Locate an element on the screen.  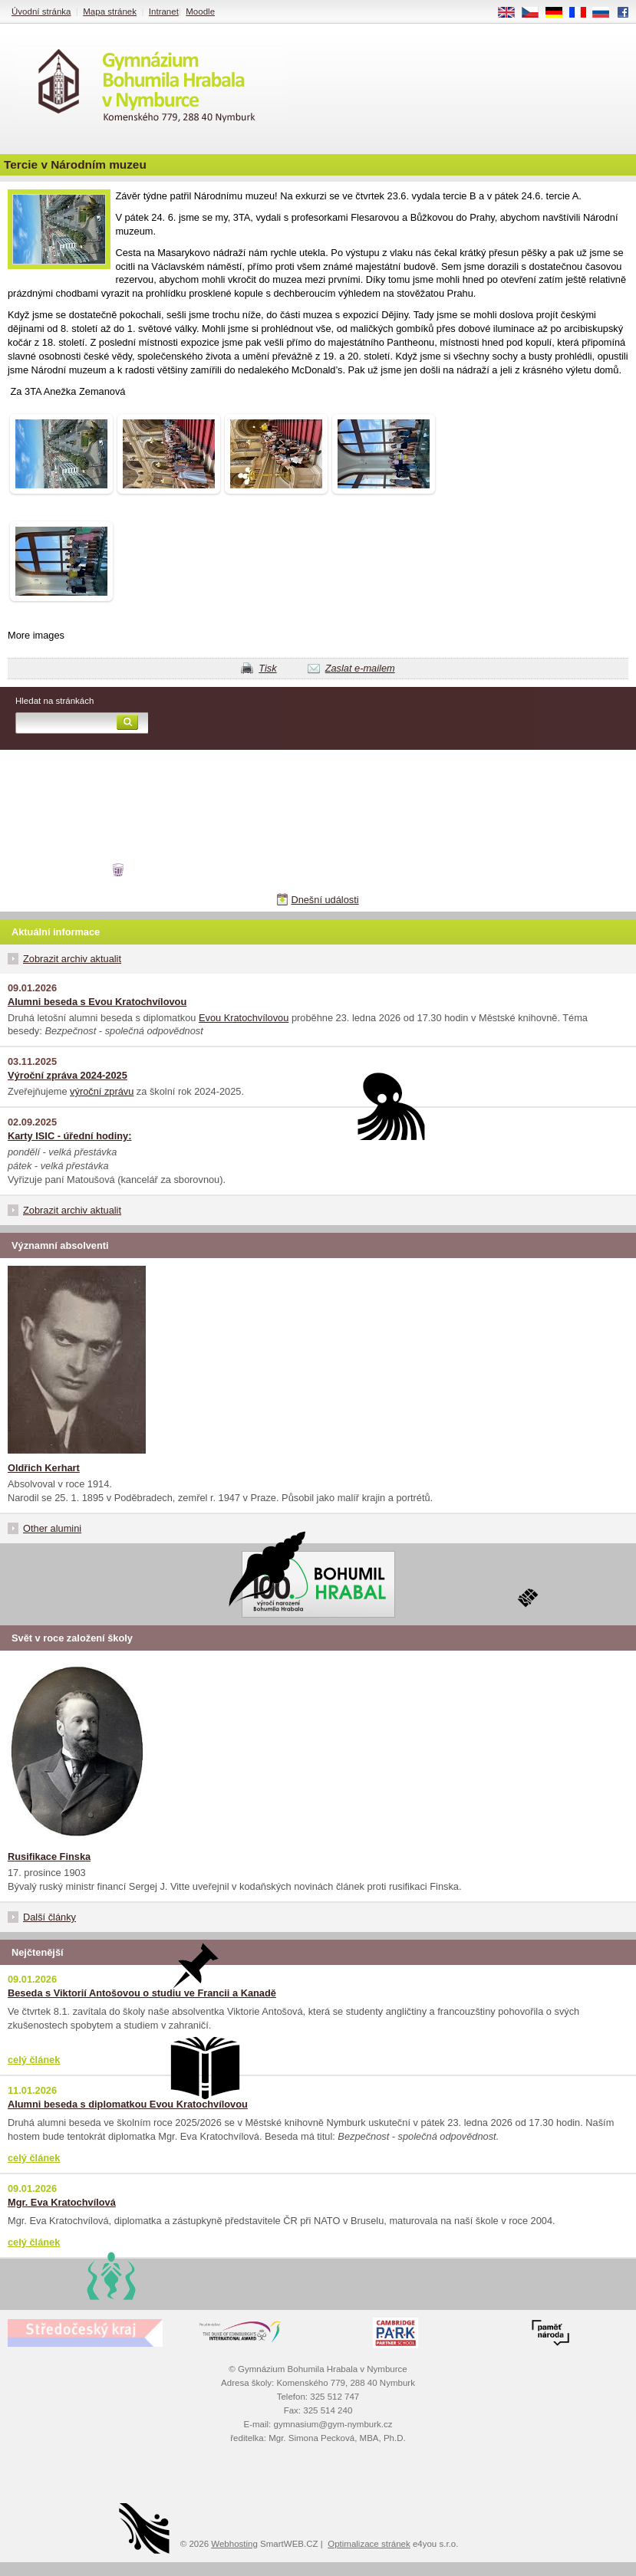
open a book or reading material is located at coordinates (205, 2069).